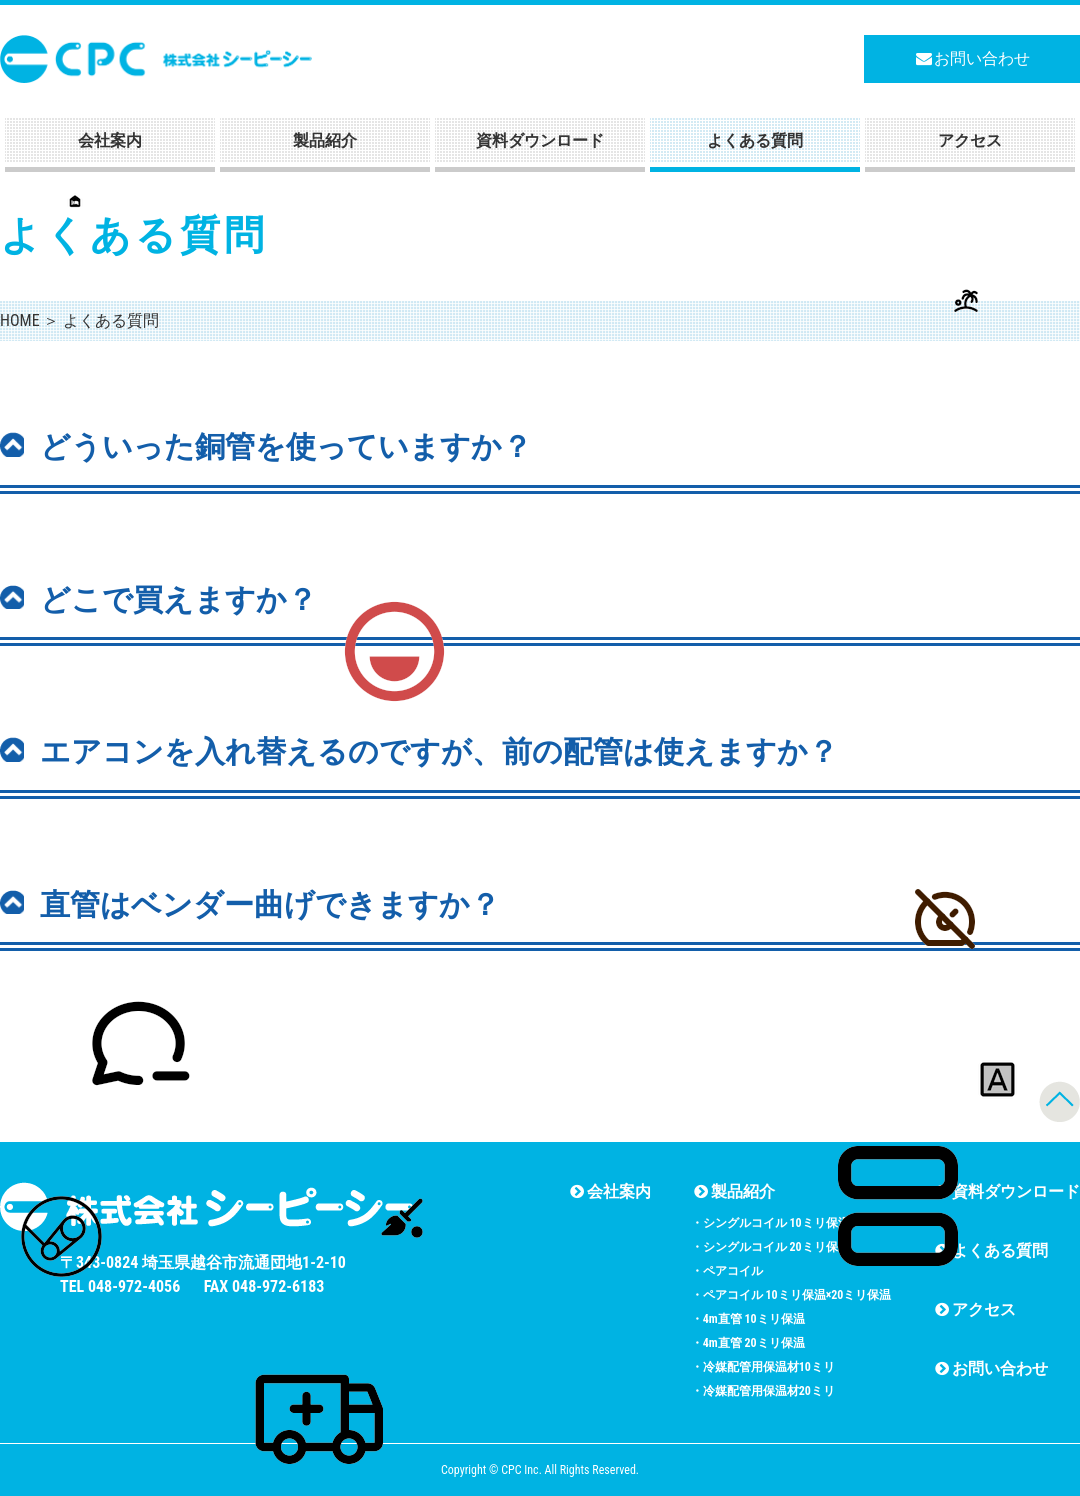 The height and width of the screenshot is (1496, 1080). Describe the element at coordinates (966, 301) in the screenshot. I see `indicates vacation or travel mode` at that location.